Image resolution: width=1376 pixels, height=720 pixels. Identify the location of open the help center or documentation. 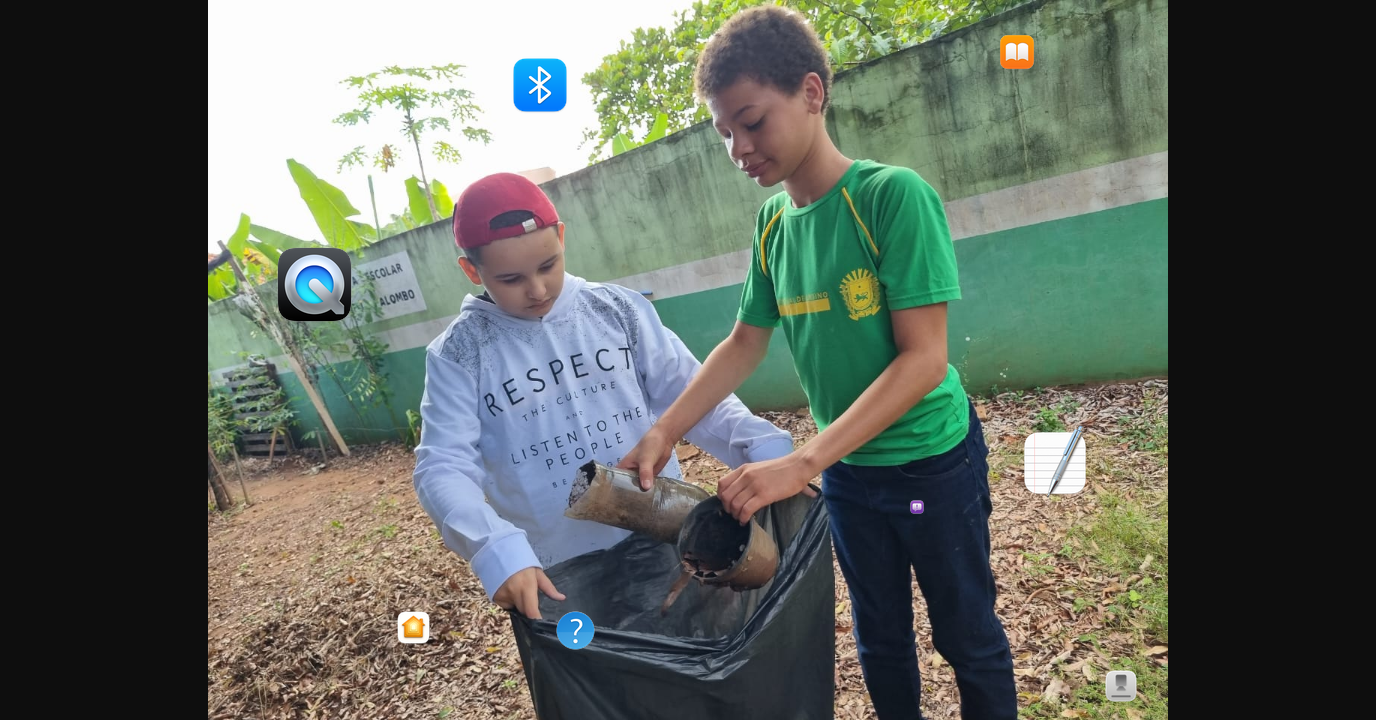
(575, 630).